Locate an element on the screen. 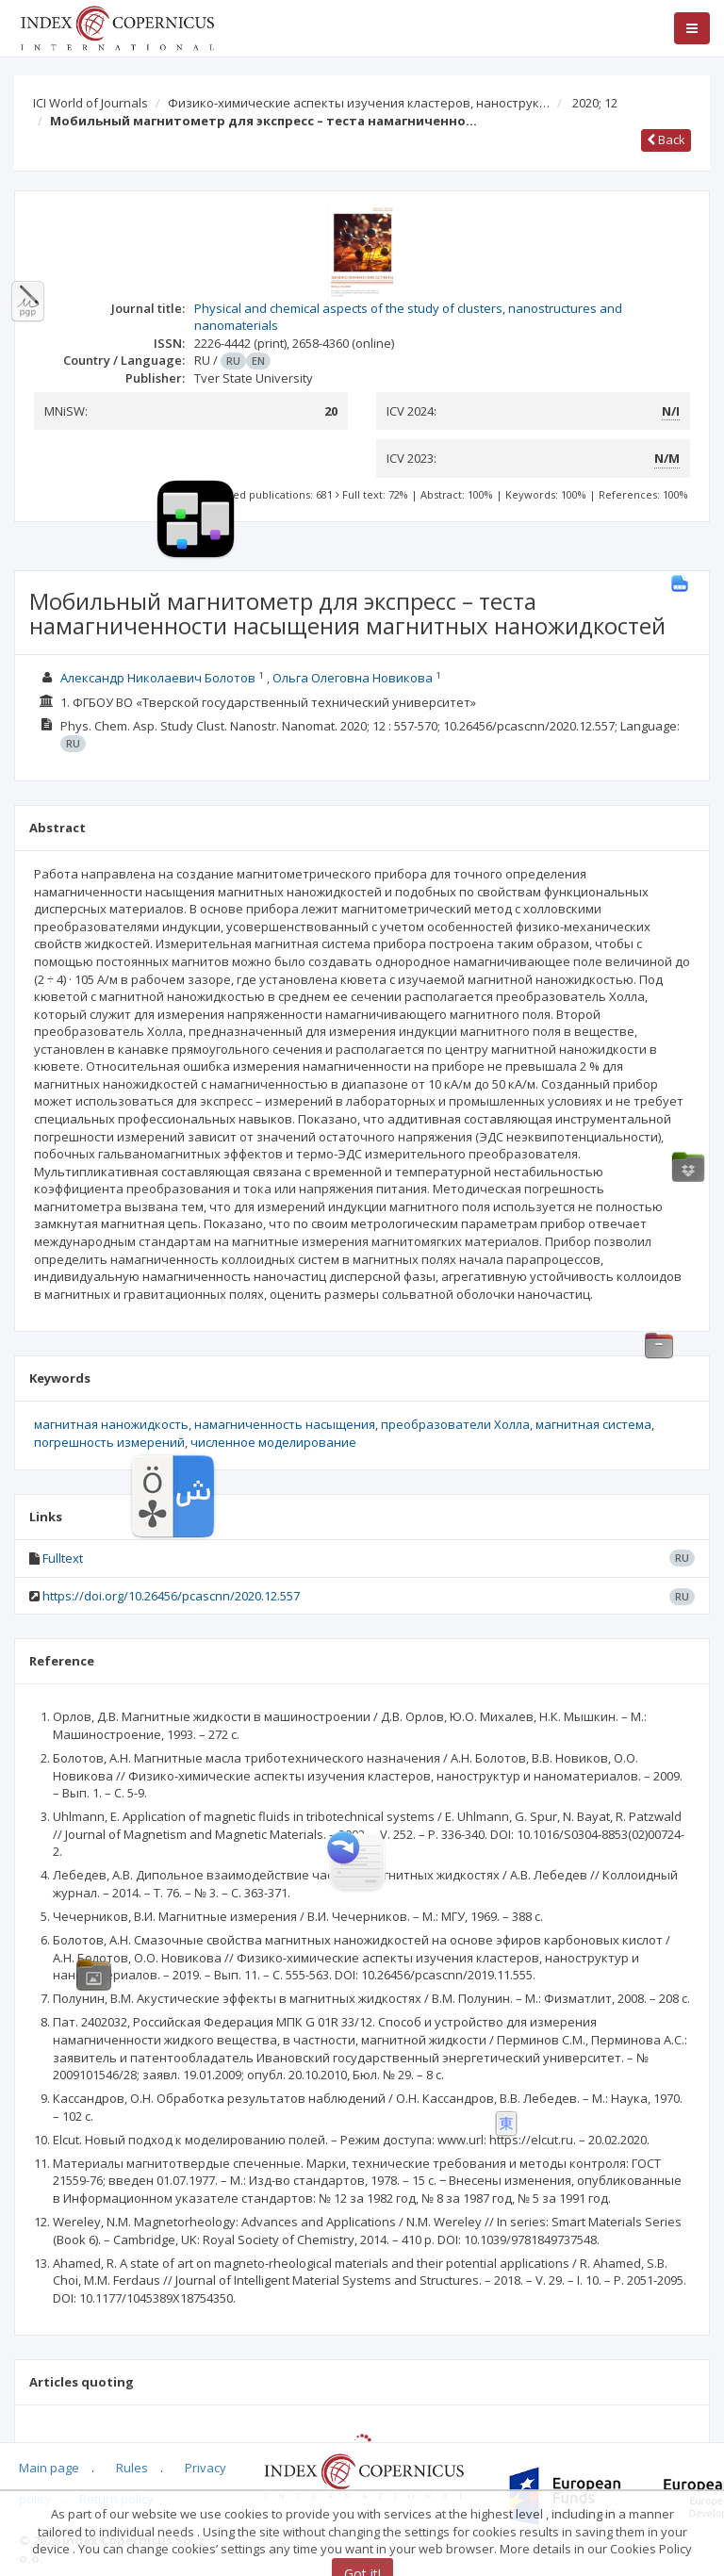 The height and width of the screenshot is (2576, 724). open mission control to view all windows and desktops is located at coordinates (195, 518).